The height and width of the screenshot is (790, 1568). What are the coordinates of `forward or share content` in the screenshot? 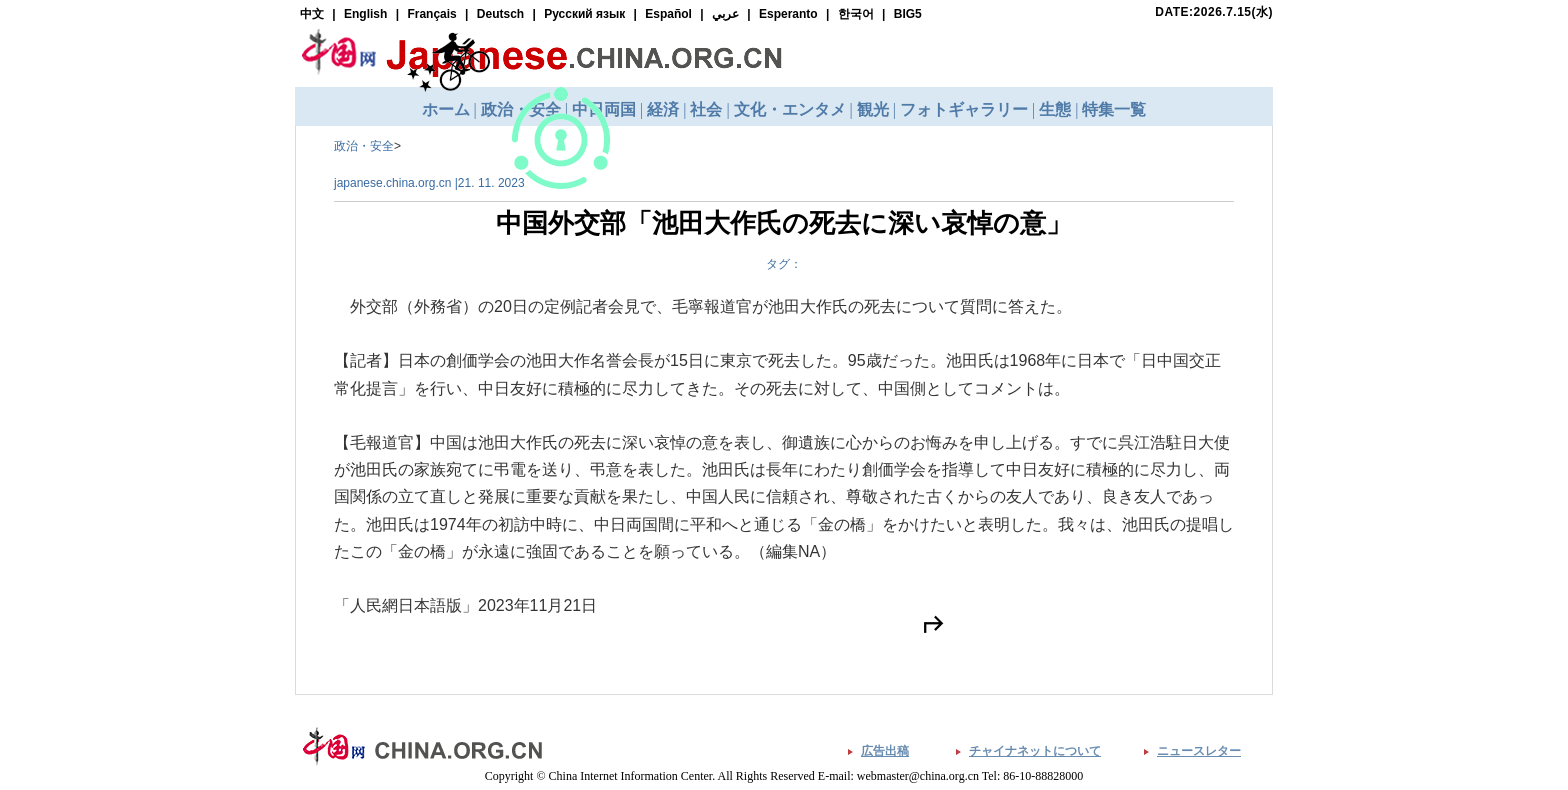 It's located at (932, 624).